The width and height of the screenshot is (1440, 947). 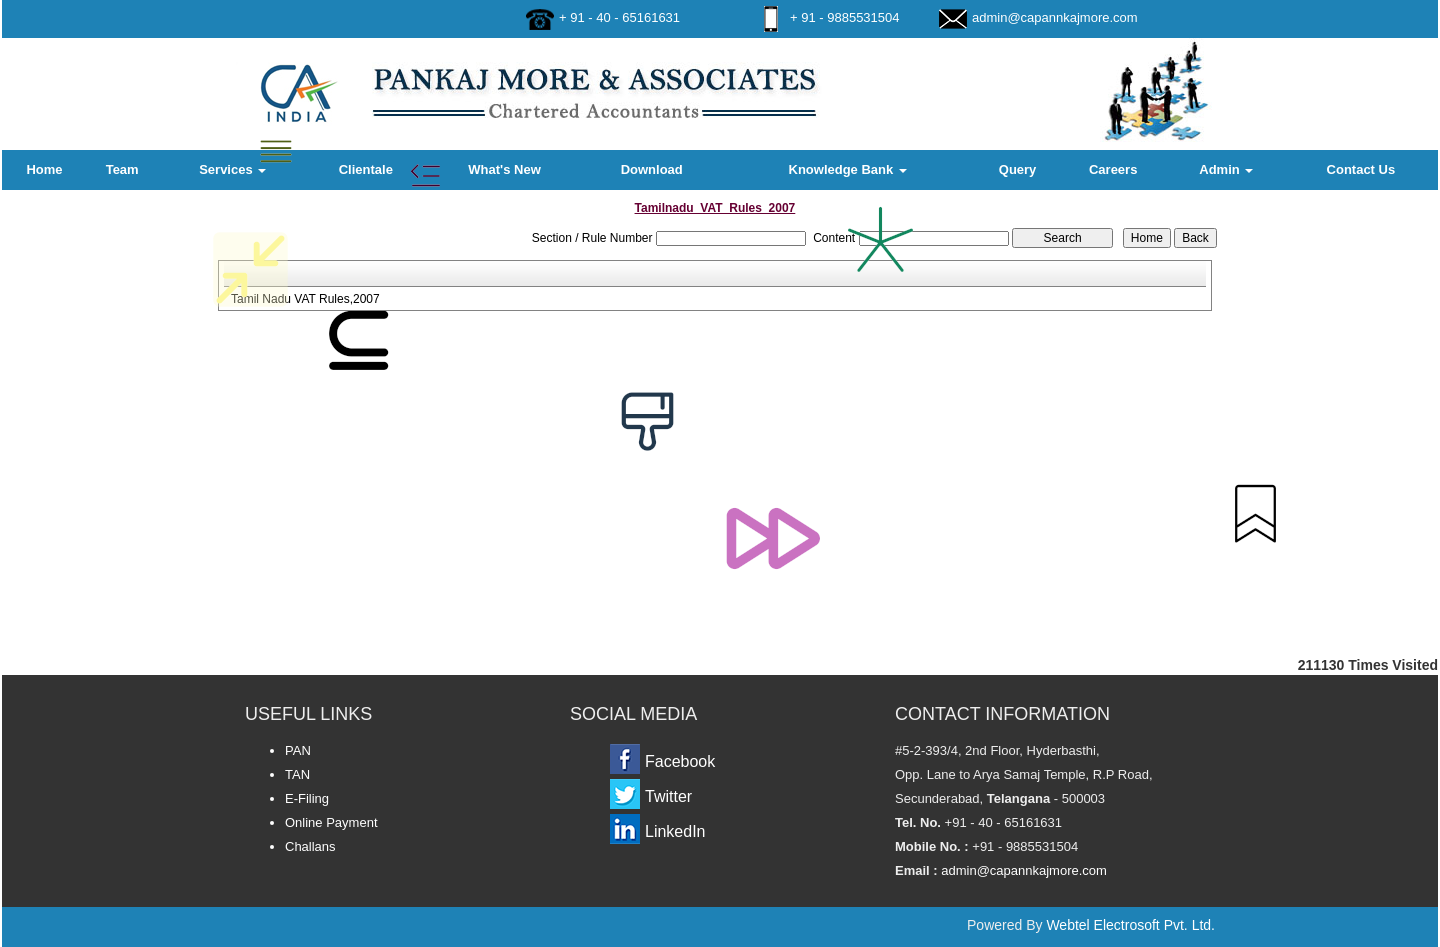 What do you see at coordinates (360, 339) in the screenshot?
I see `indicates a subset relationship in mathematical notation` at bounding box center [360, 339].